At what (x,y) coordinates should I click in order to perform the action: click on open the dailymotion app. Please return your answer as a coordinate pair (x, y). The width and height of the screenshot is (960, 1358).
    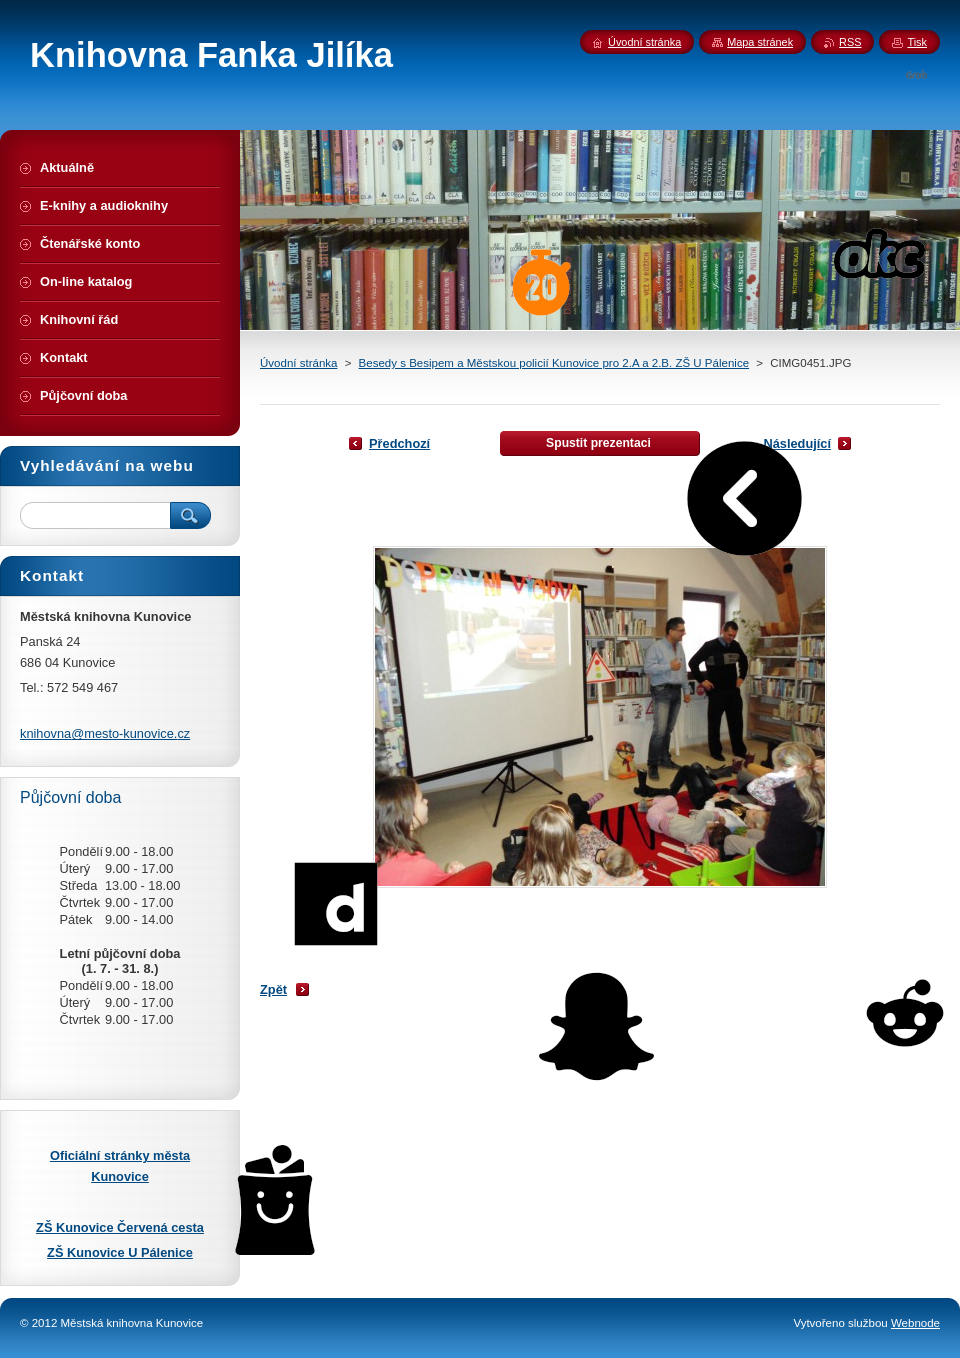
    Looking at the image, I should click on (336, 904).